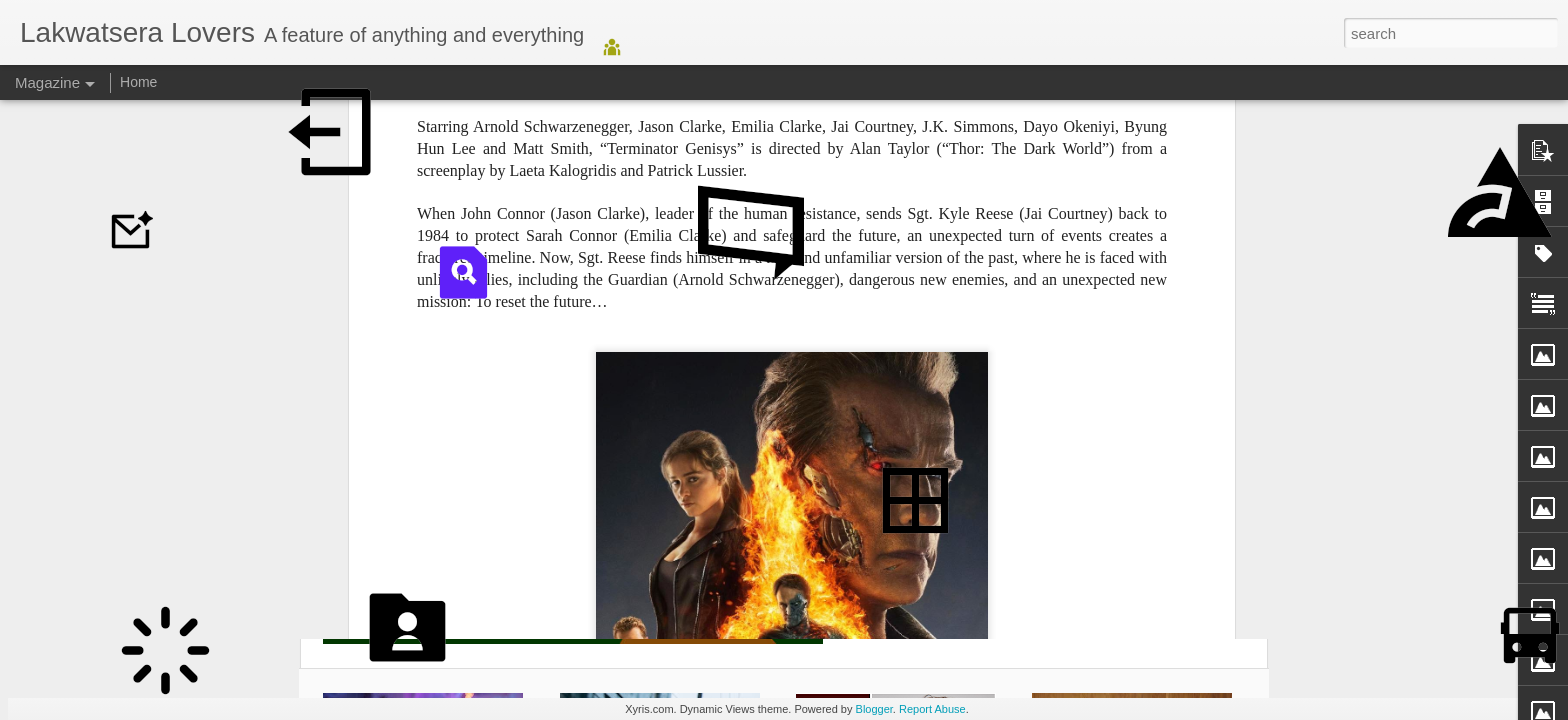 This screenshot has width=1568, height=720. What do you see at coordinates (336, 132) in the screenshot?
I see `log out of your account` at bounding box center [336, 132].